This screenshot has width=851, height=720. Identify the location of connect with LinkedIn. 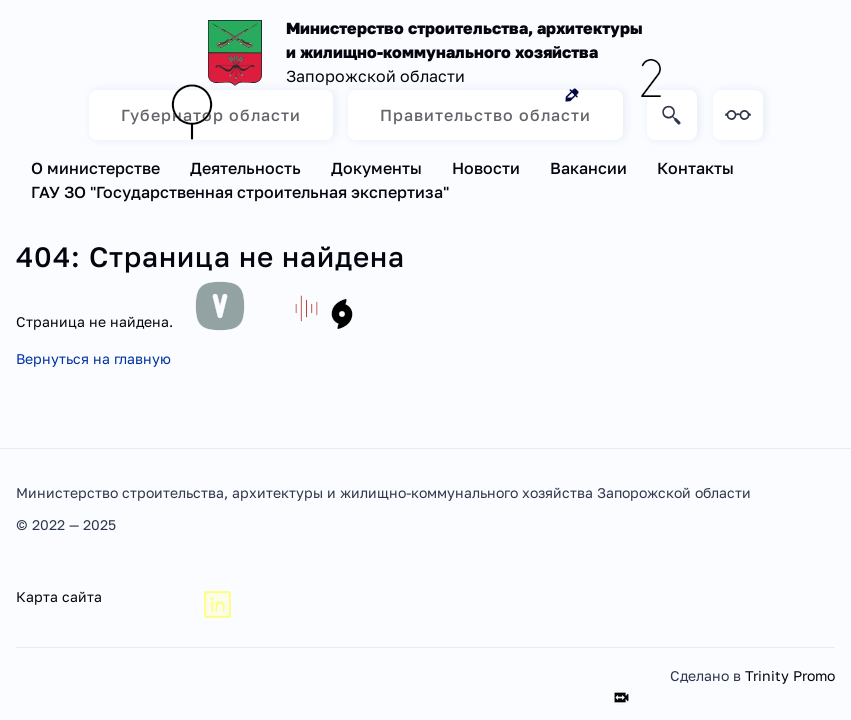
(217, 604).